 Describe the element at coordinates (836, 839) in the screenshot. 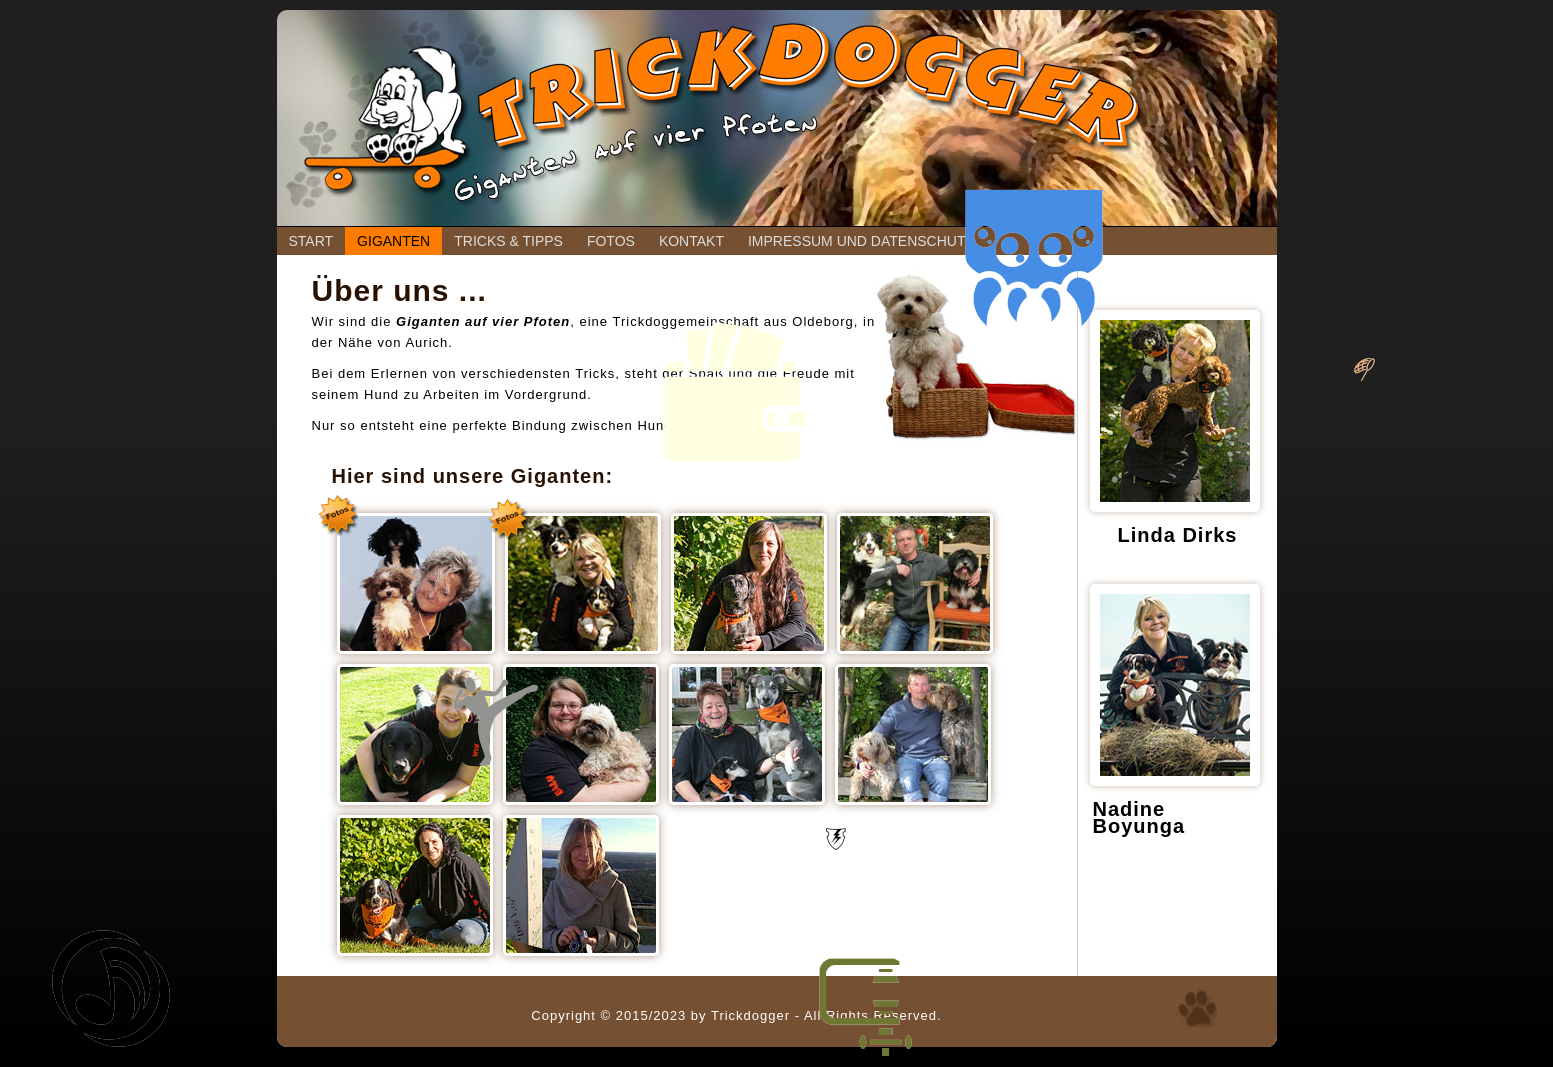

I see `activate electric shield ability` at that location.